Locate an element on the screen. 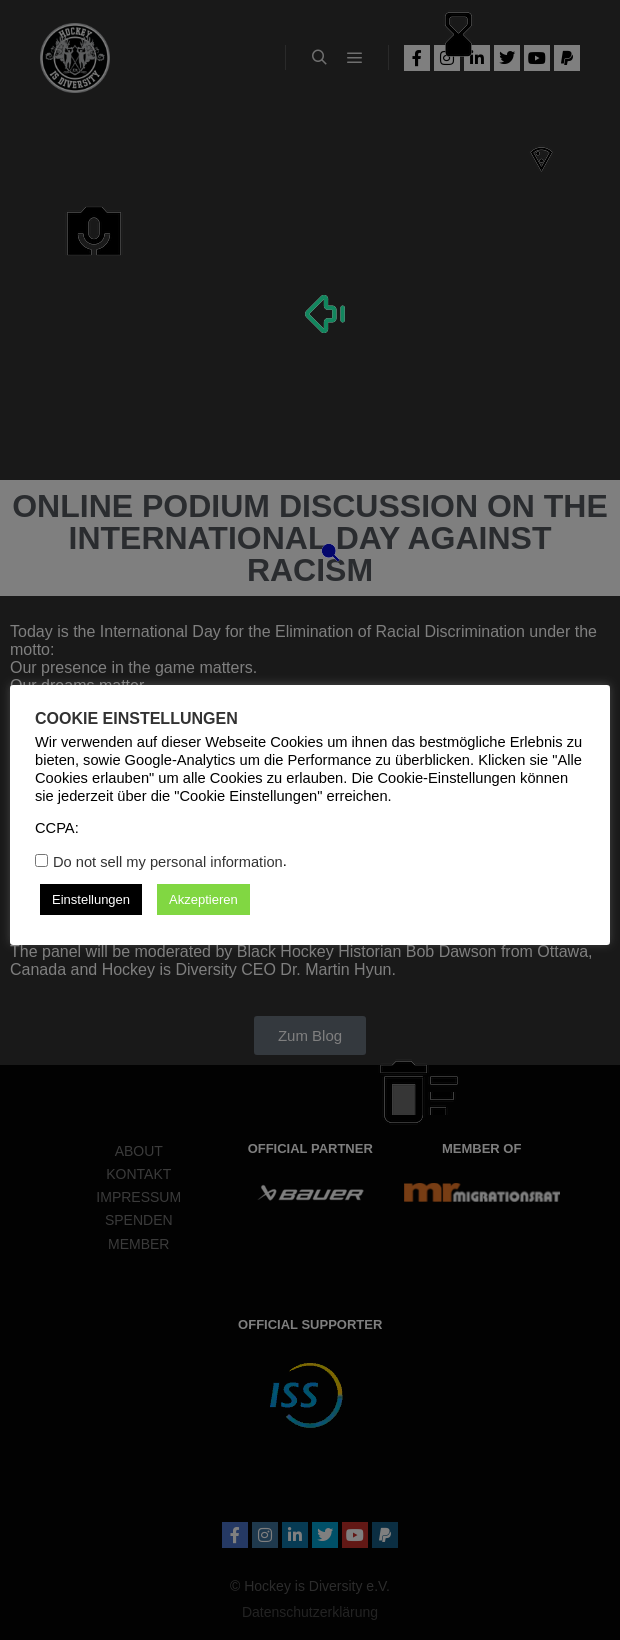 The image size is (620, 1640). find nearby pizza restaurants is located at coordinates (541, 159).